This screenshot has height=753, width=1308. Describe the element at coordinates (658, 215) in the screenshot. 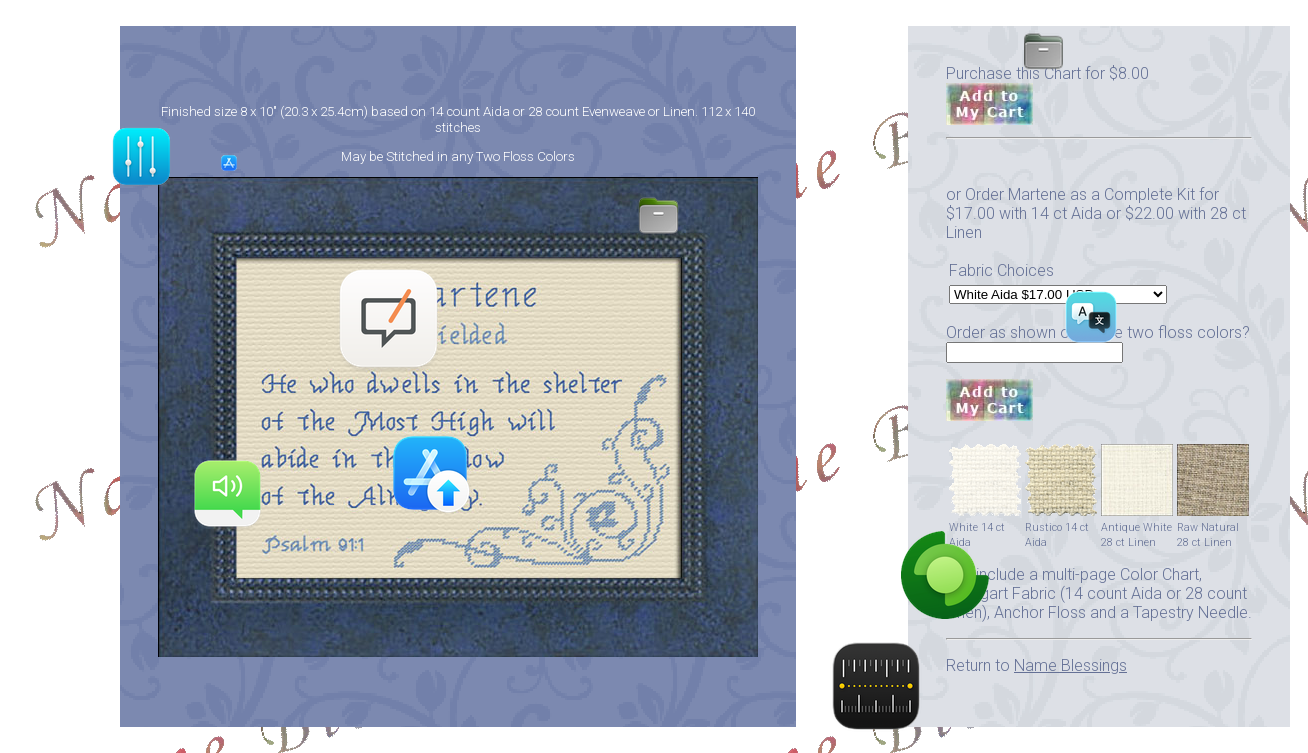

I see `open the file manager app` at that location.